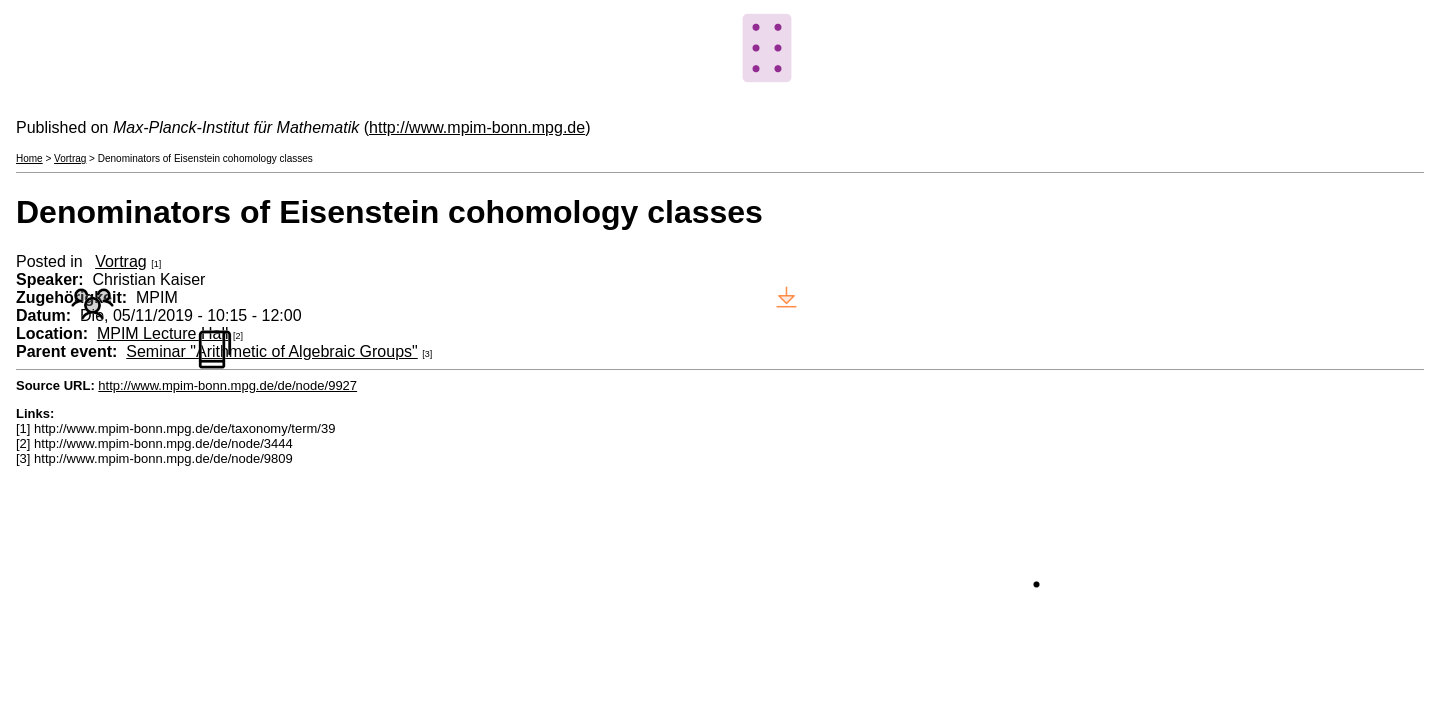 The width and height of the screenshot is (1440, 720). What do you see at coordinates (767, 48) in the screenshot?
I see `drag to reorder items in a list` at bounding box center [767, 48].